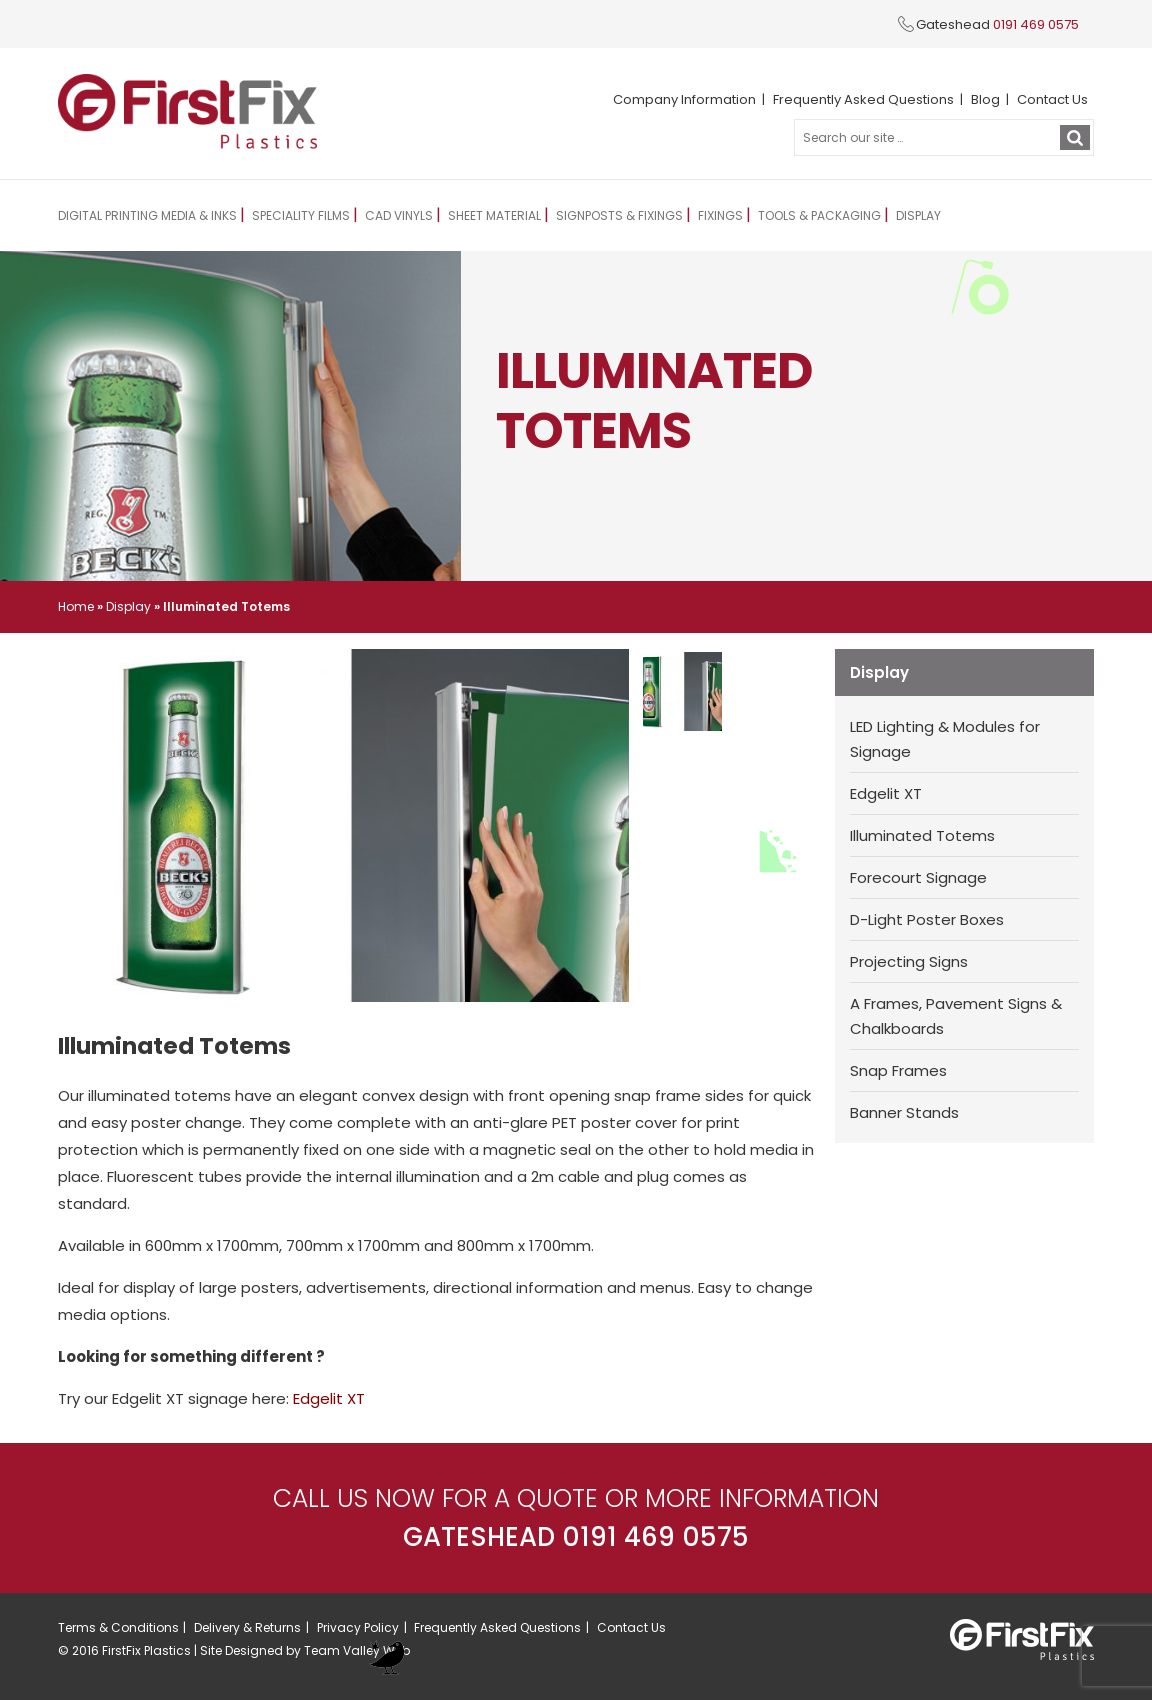 The height and width of the screenshot is (1700, 1152). Describe the element at coordinates (387, 1657) in the screenshot. I see `indicates a distraction or interruption event` at that location.